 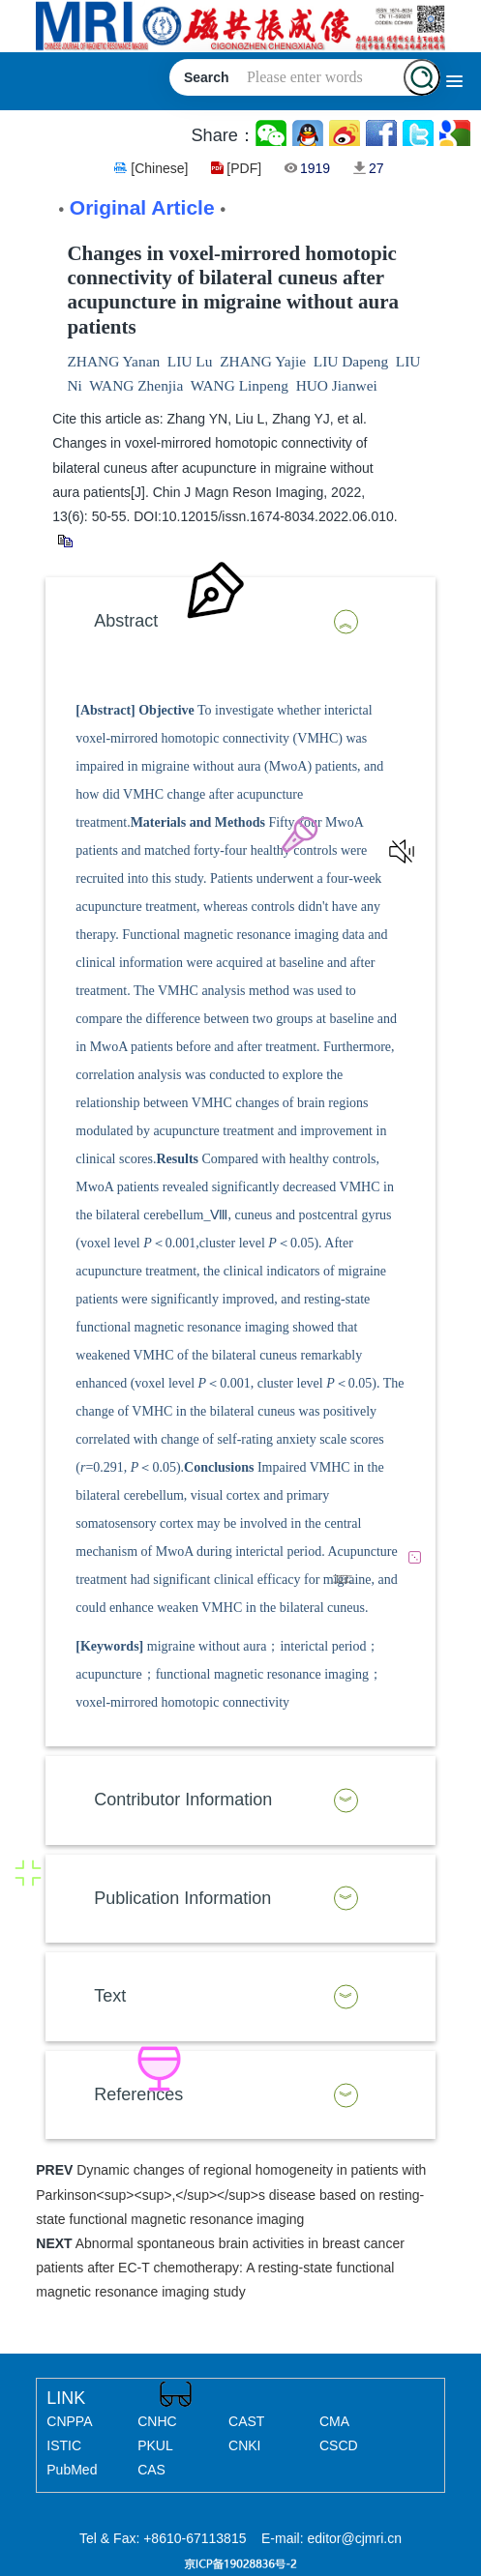 I want to click on access voice recording or audio input, so click(x=299, y=835).